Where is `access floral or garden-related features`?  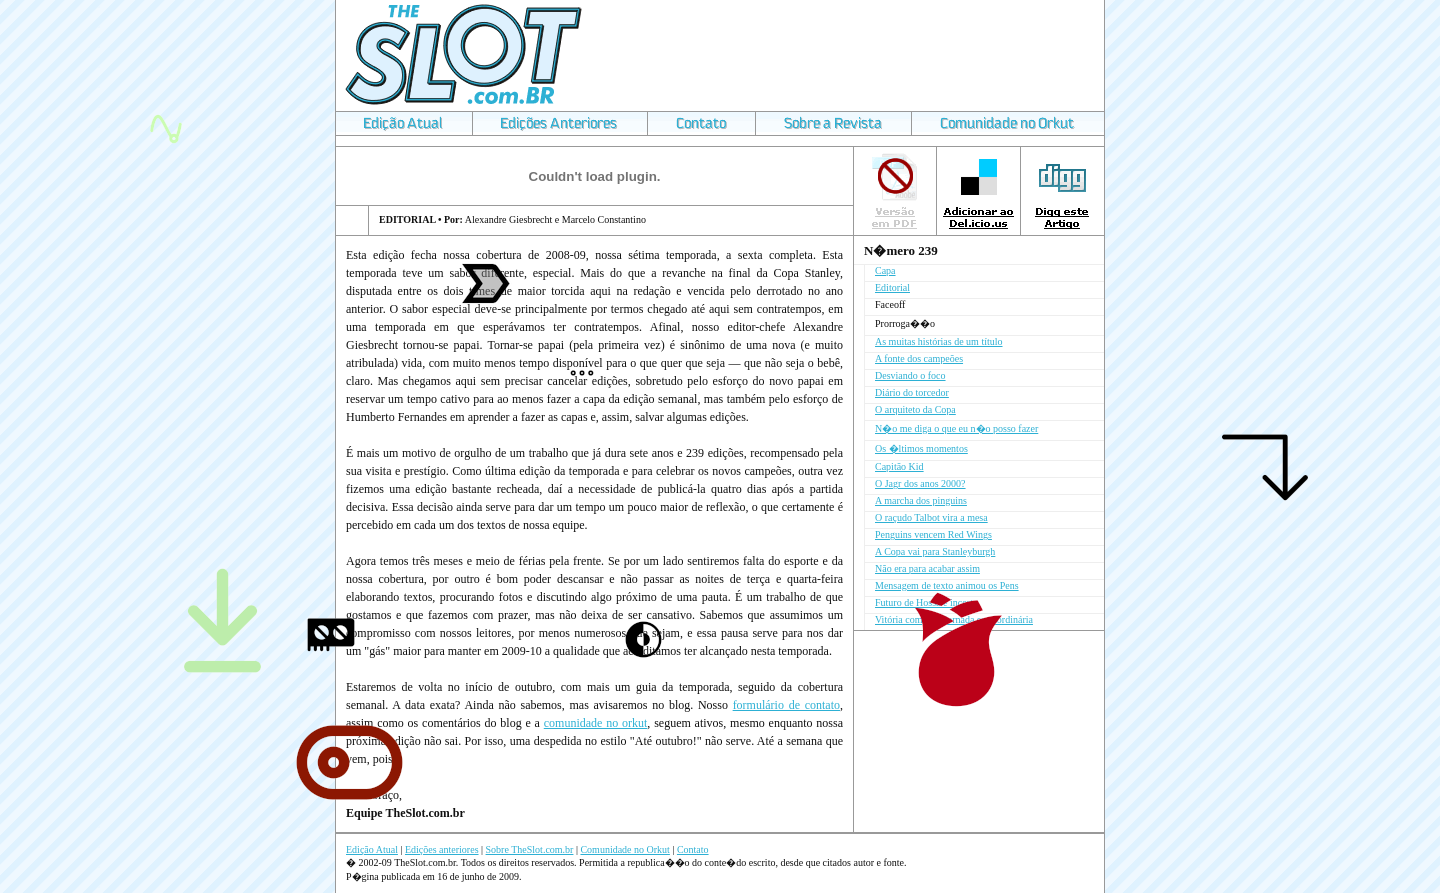 access floral or garden-related features is located at coordinates (956, 649).